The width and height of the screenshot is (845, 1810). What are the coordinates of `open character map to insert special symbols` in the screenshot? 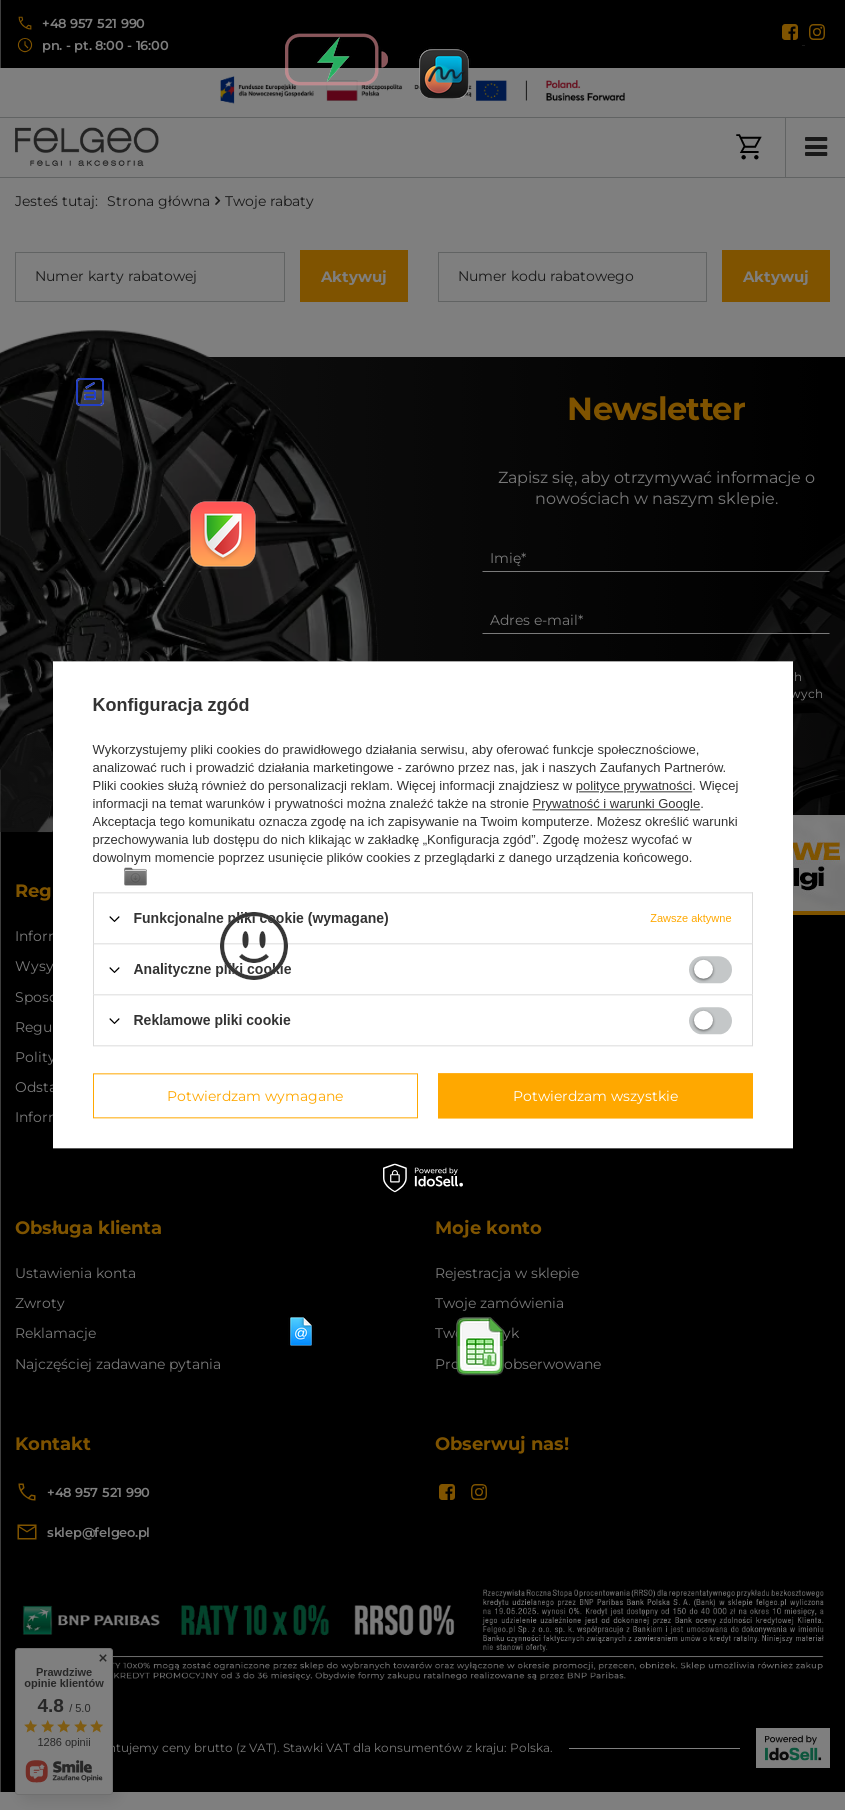 It's located at (90, 392).